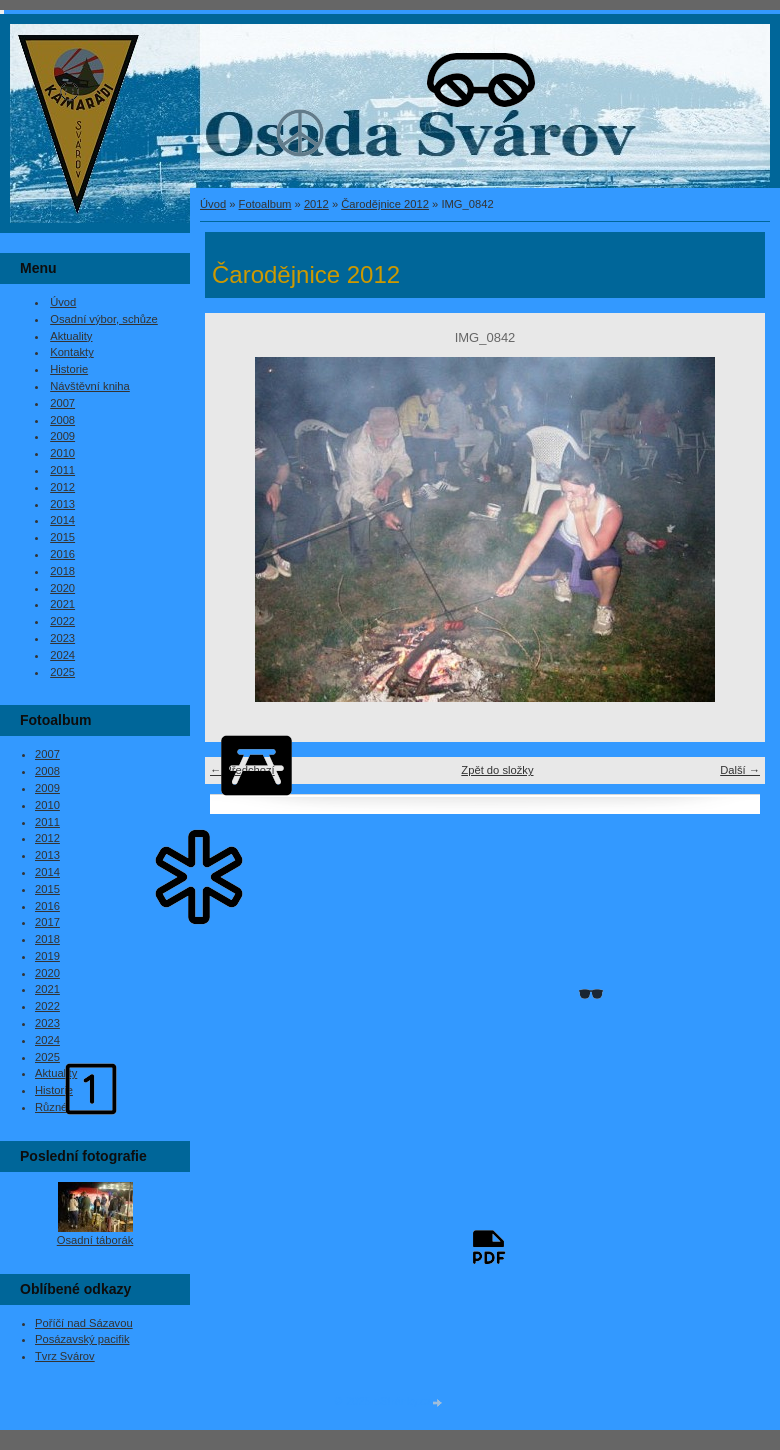 The width and height of the screenshot is (780, 1450). What do you see at coordinates (91, 1089) in the screenshot?
I see `indicates the first item or step in a sequence` at bounding box center [91, 1089].